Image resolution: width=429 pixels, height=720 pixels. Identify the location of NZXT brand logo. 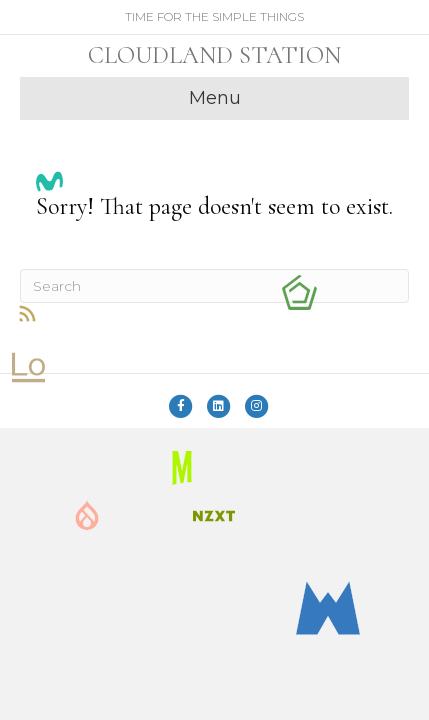
(214, 516).